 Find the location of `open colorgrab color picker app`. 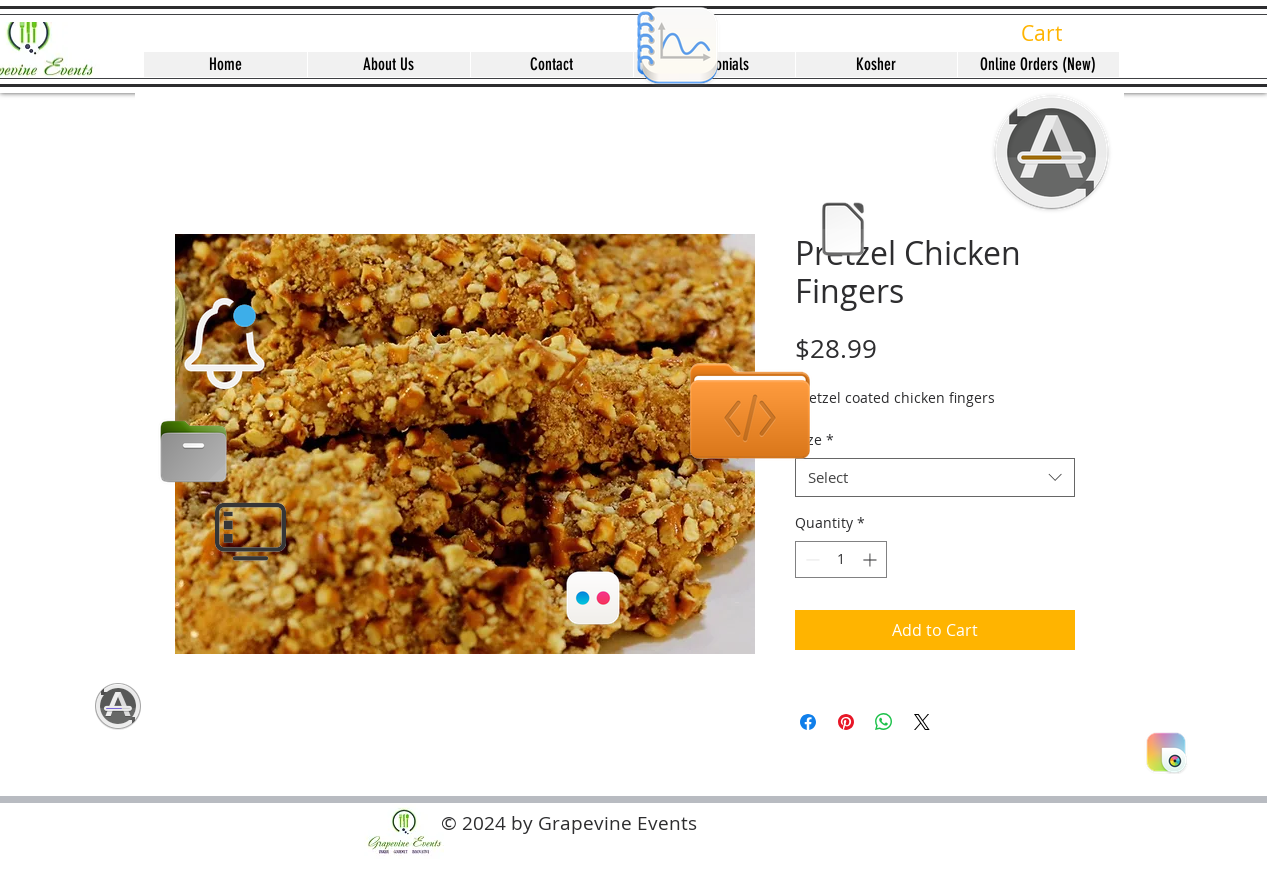

open colorgrab color picker app is located at coordinates (1166, 752).